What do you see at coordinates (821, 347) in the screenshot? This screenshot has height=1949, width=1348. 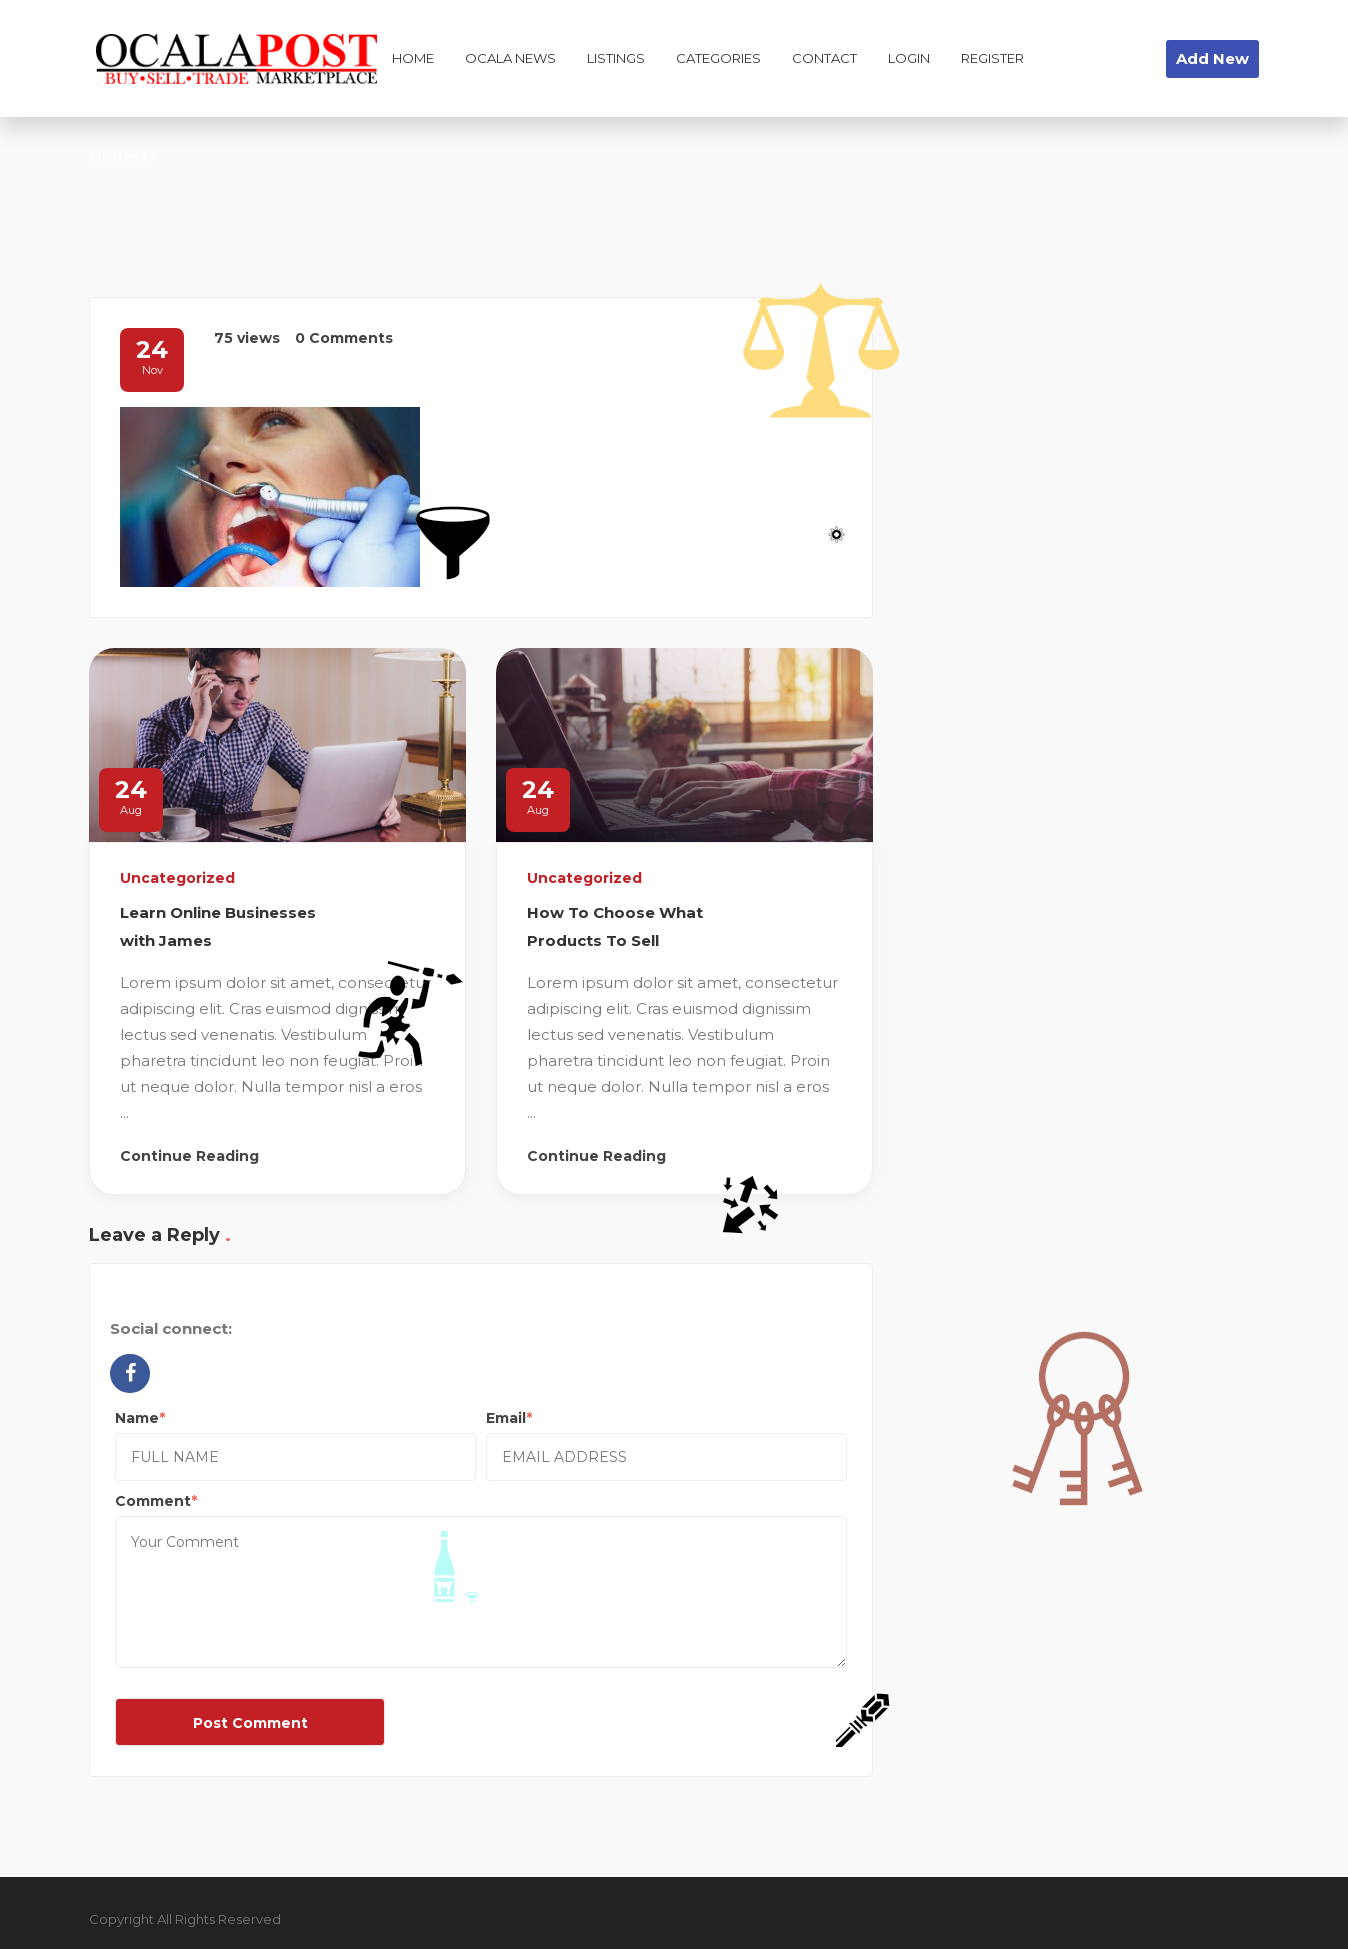 I see `access legal or terms of service information` at bounding box center [821, 347].